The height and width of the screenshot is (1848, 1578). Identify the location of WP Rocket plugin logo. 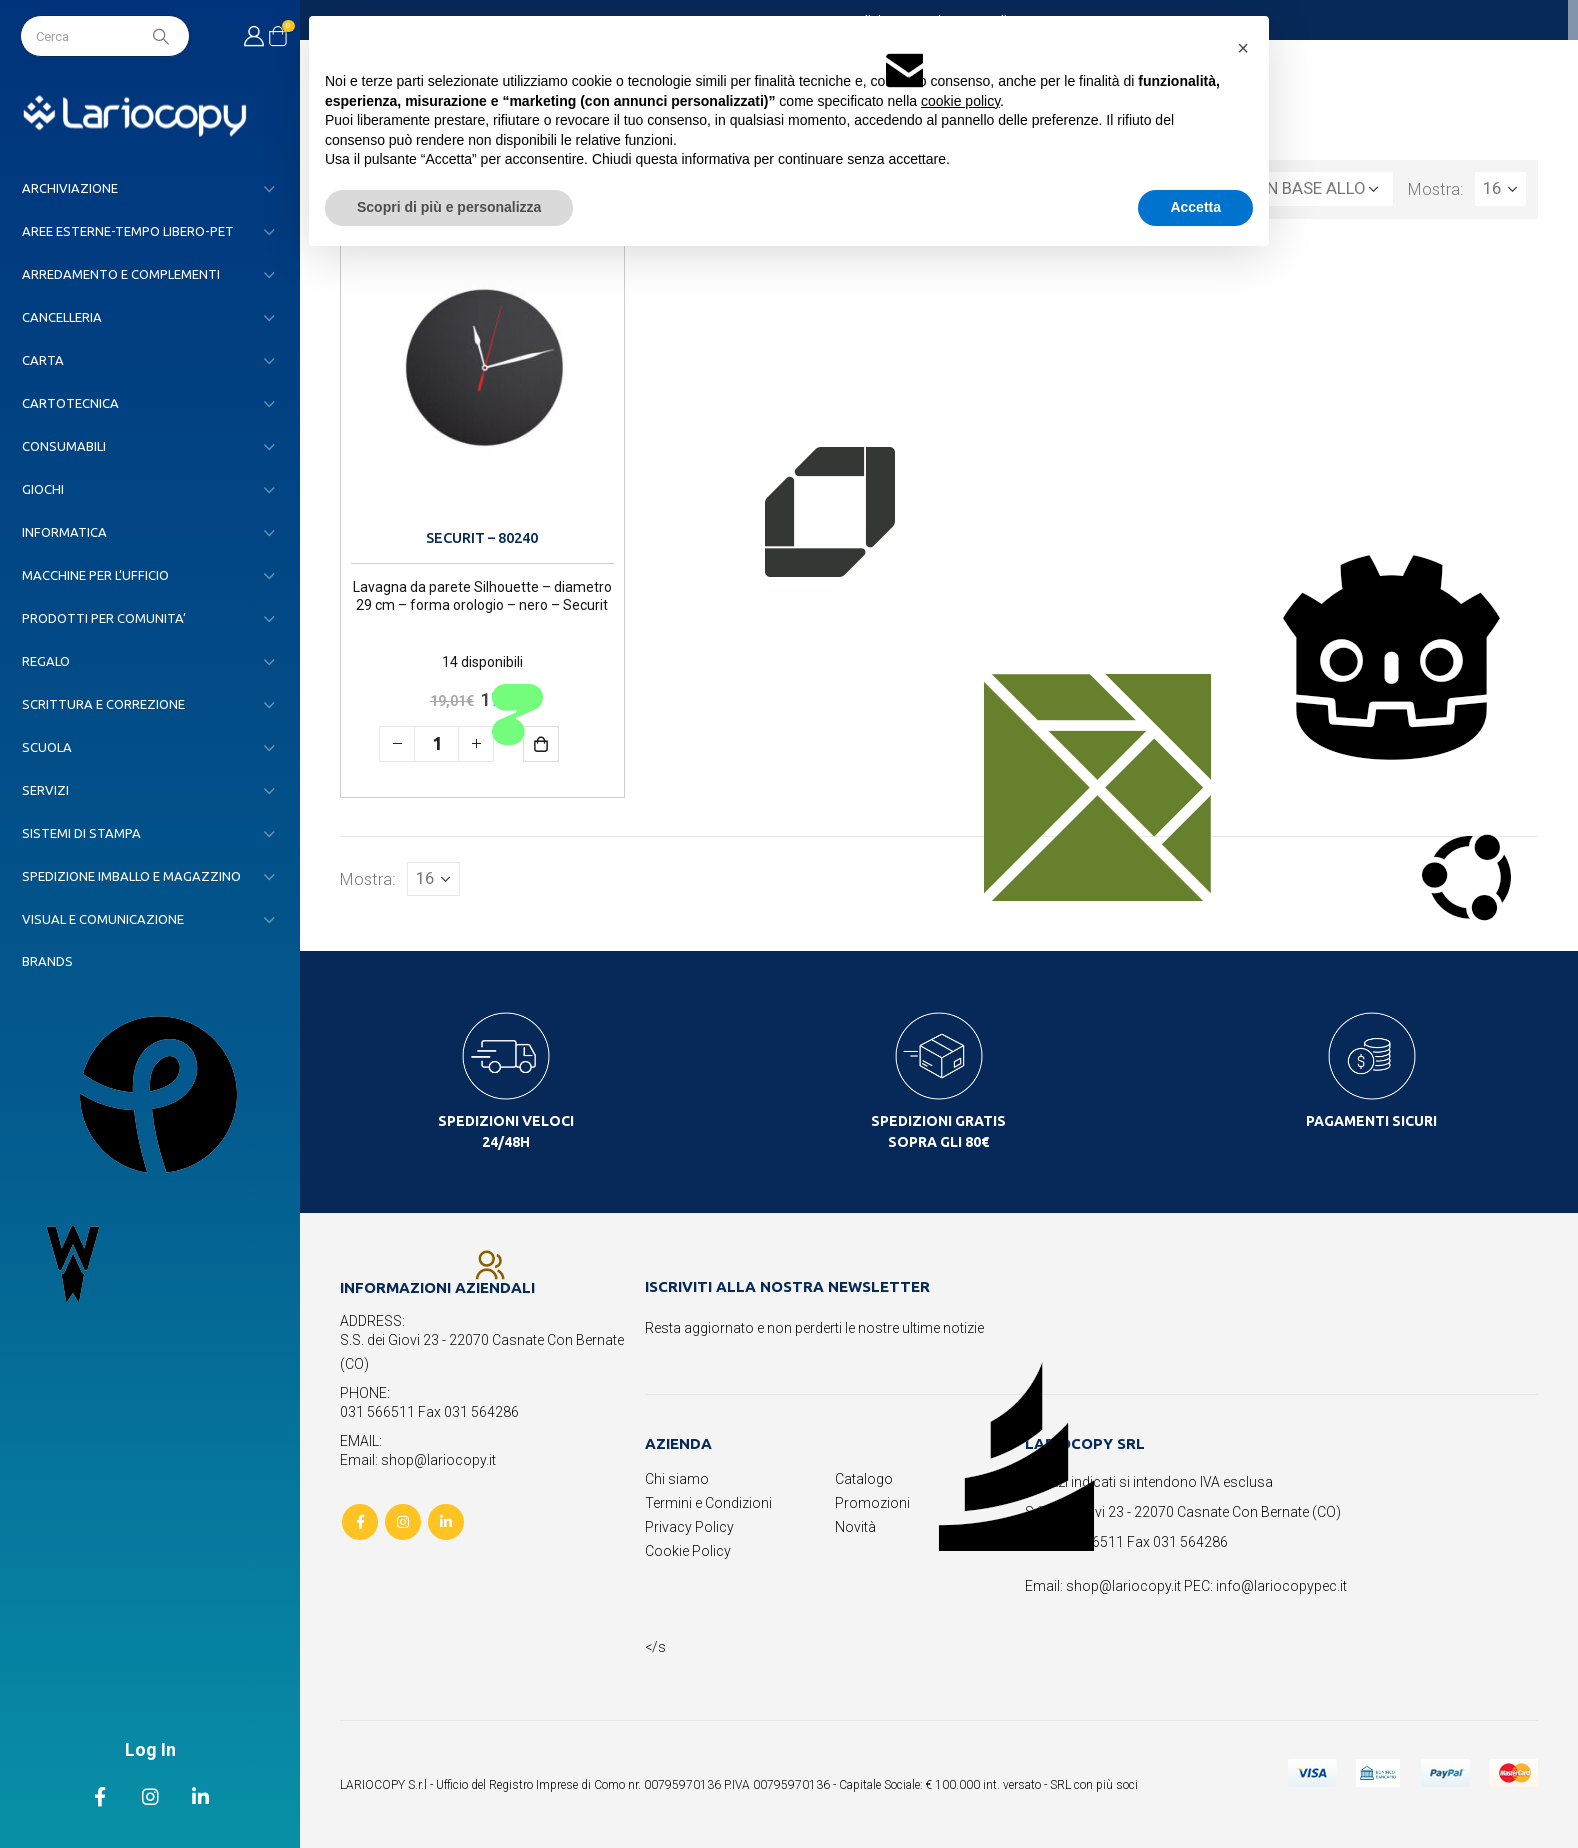
(73, 1264).